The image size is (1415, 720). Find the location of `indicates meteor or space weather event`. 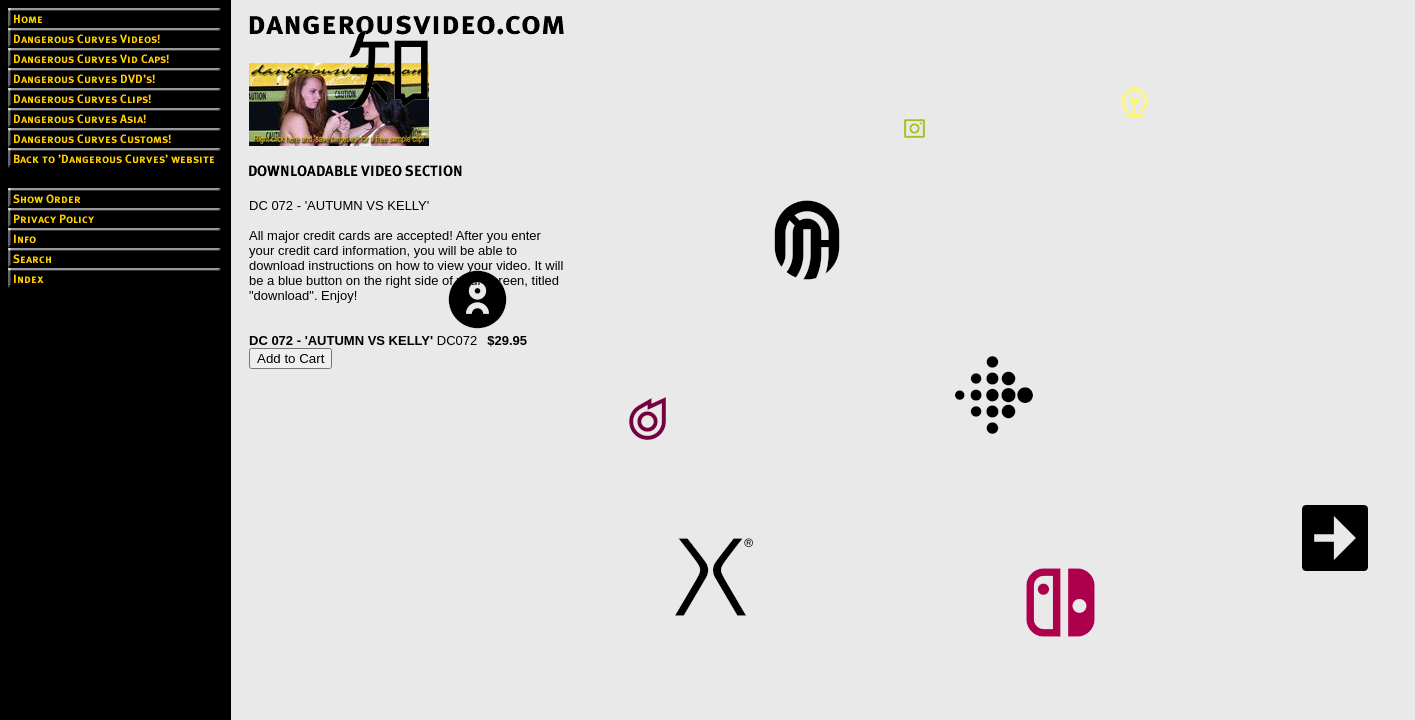

indicates meteor or space weather event is located at coordinates (647, 419).